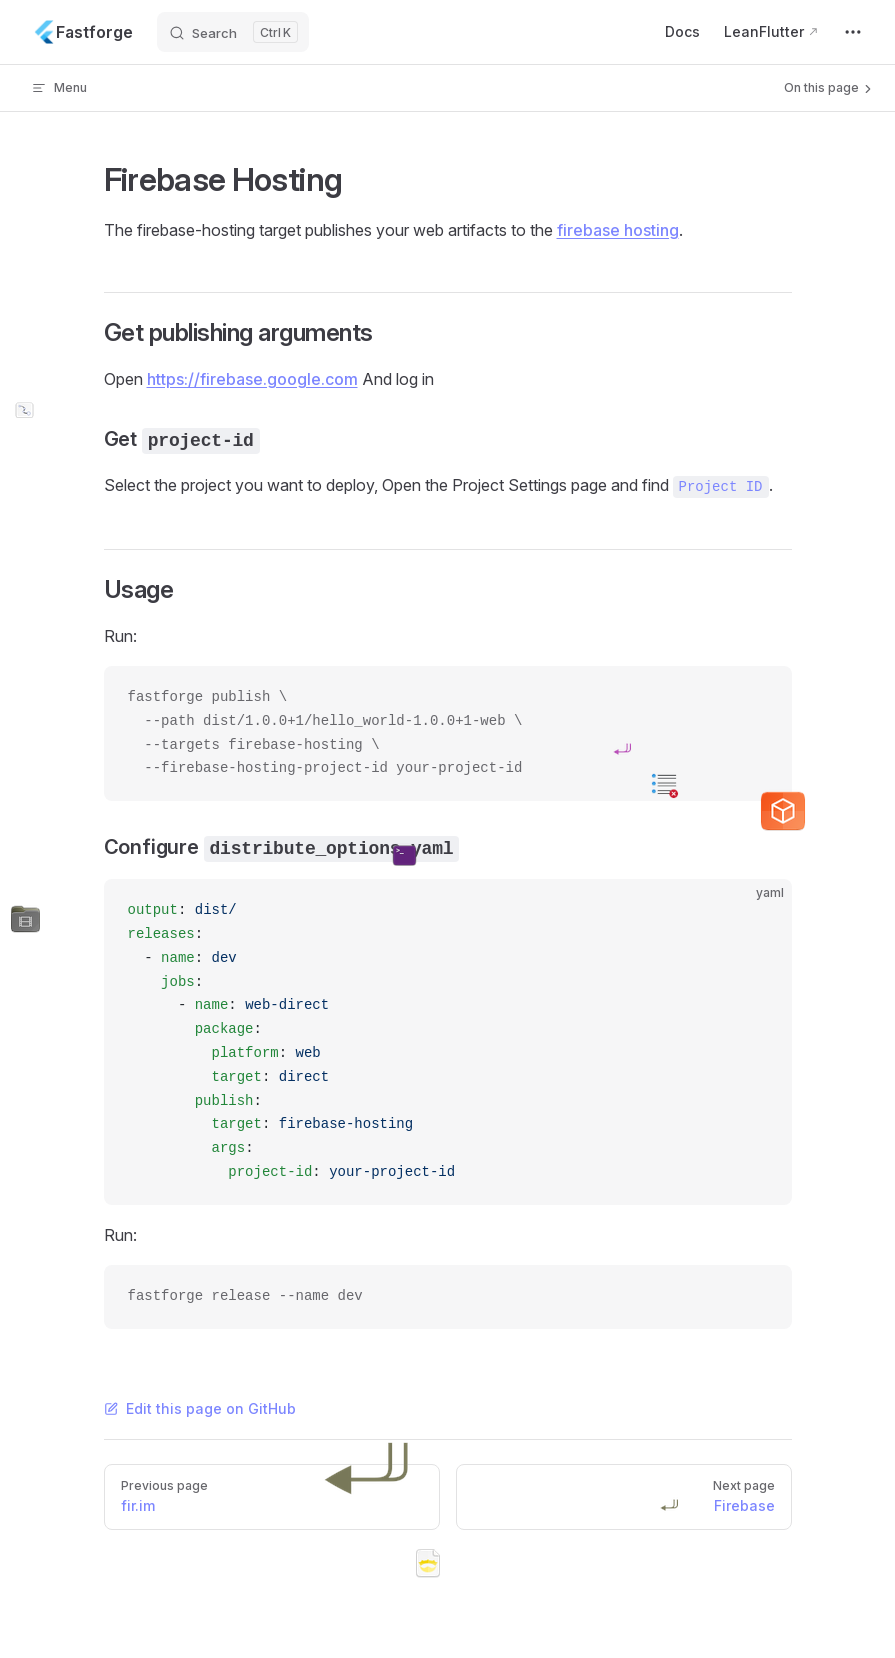  What do you see at coordinates (404, 855) in the screenshot?
I see `open root terminal with administrator privileges` at bounding box center [404, 855].